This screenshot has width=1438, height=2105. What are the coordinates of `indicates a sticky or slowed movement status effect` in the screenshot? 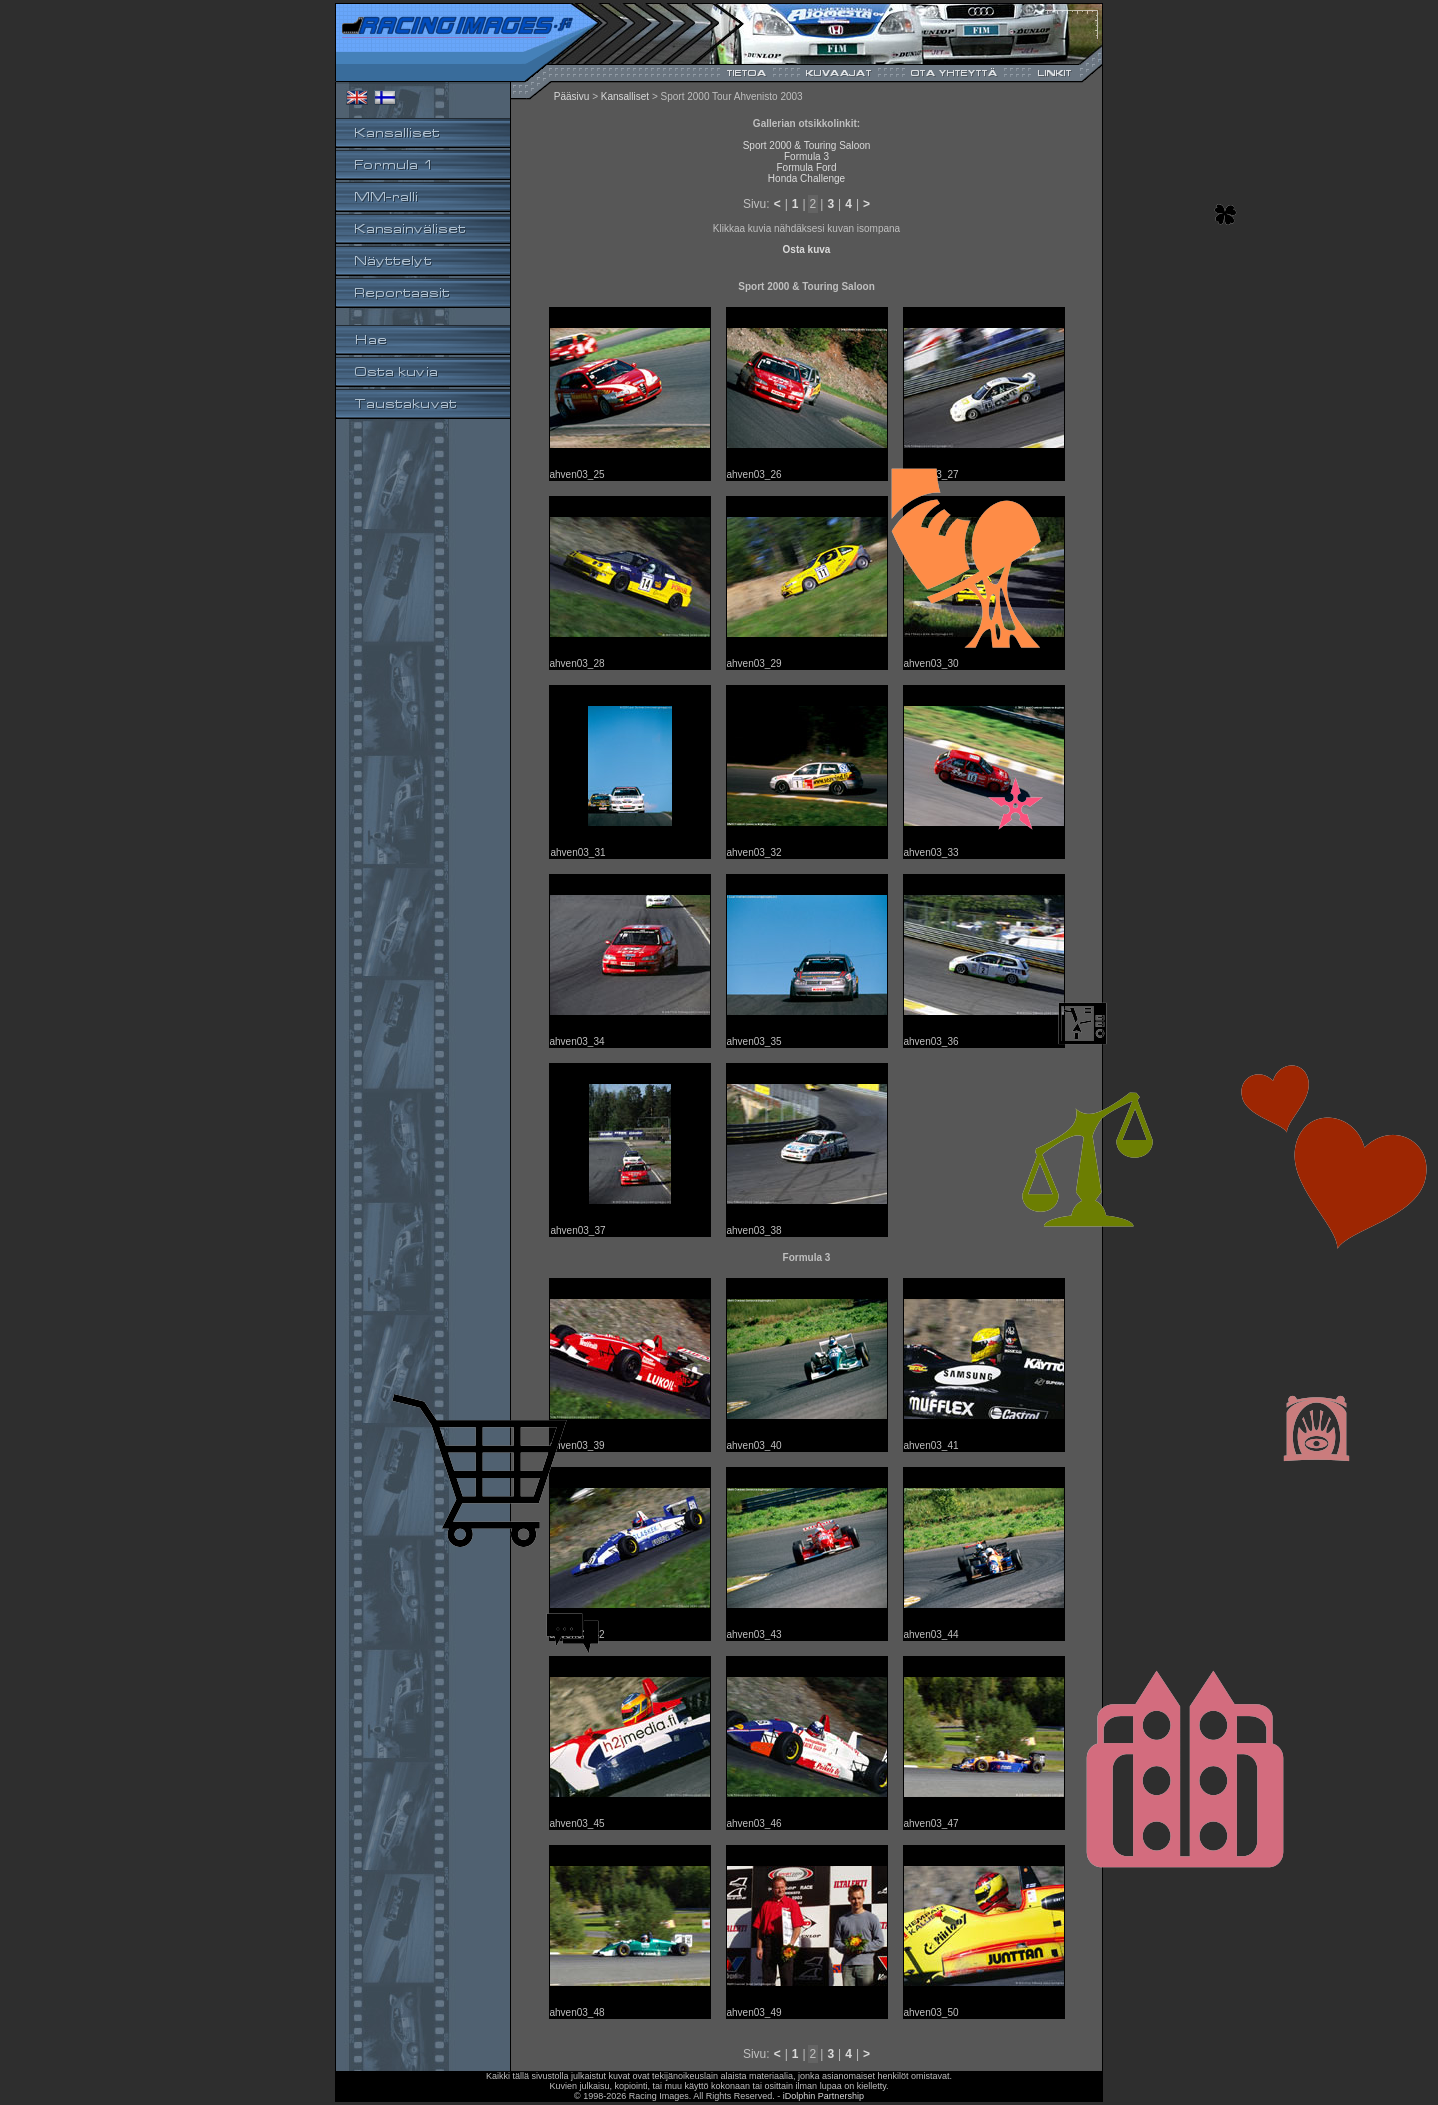 It's located at (981, 558).